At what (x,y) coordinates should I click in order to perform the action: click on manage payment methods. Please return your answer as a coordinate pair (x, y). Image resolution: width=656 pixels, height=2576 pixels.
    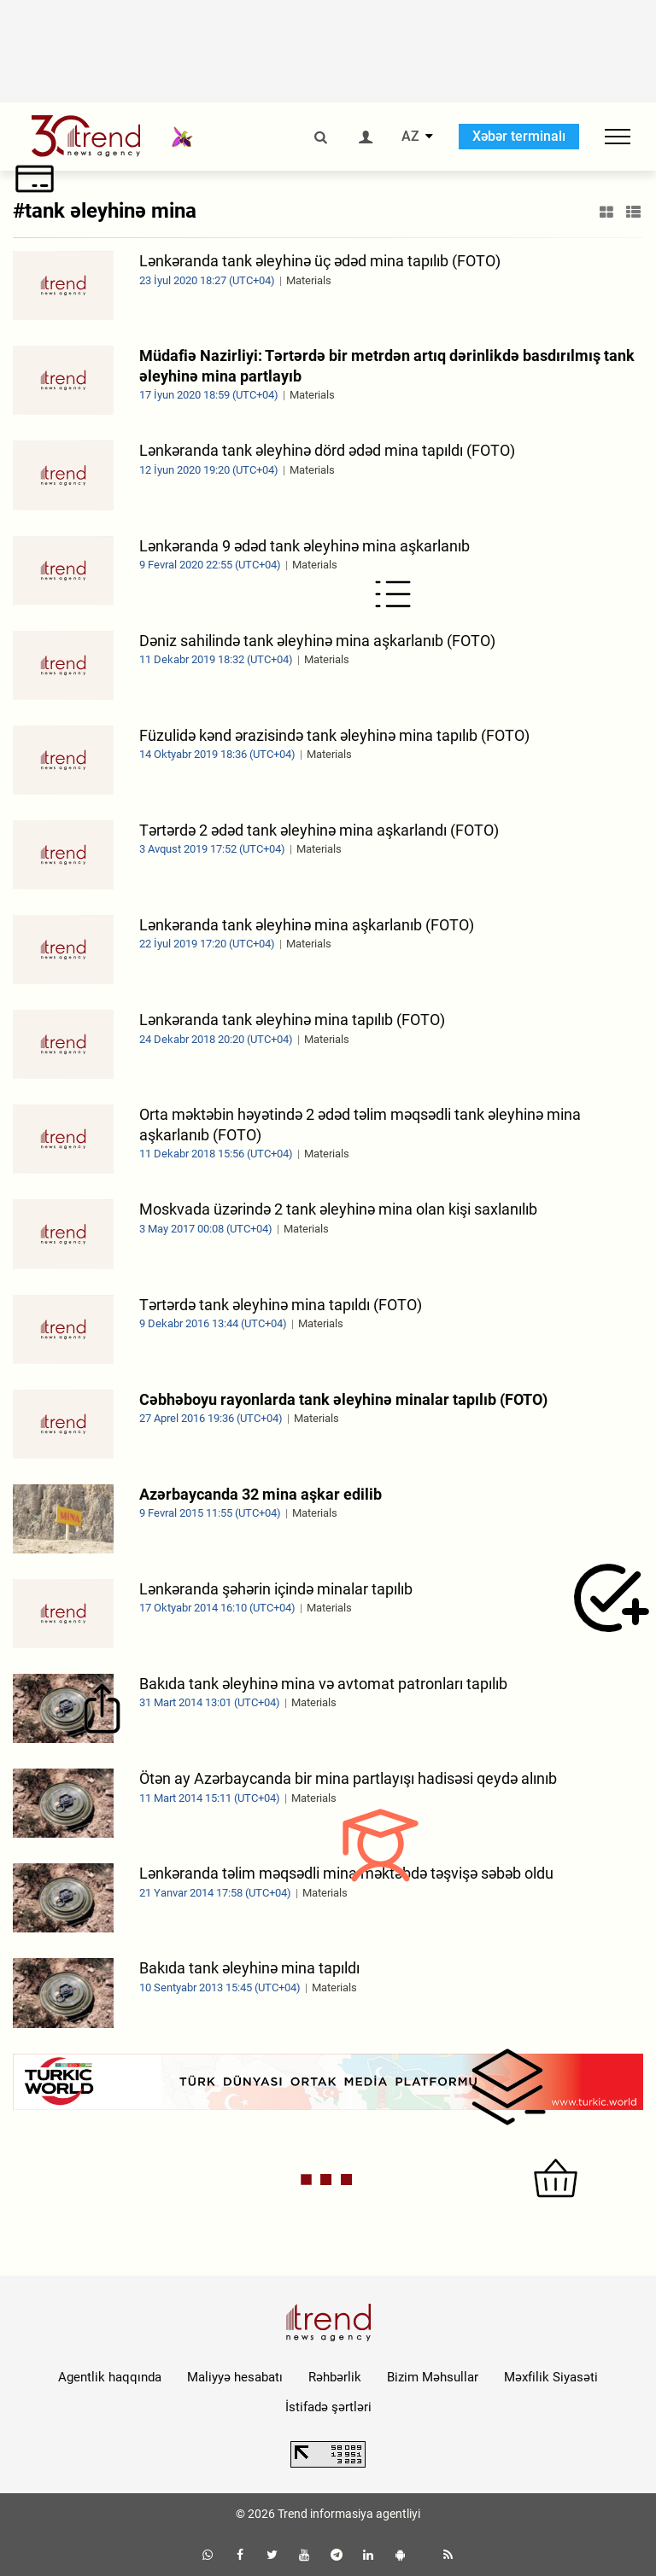
    Looking at the image, I should click on (34, 178).